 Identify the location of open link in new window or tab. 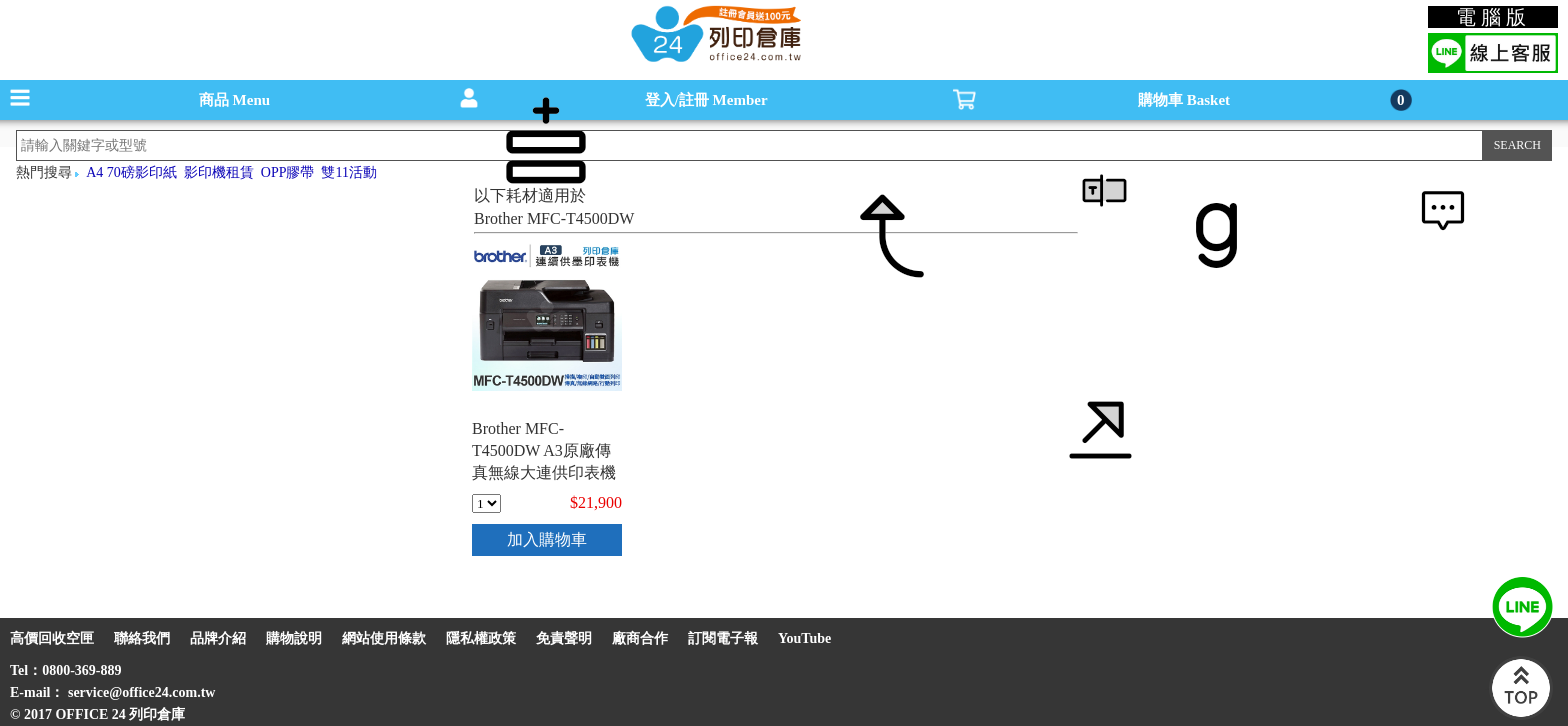
(1100, 427).